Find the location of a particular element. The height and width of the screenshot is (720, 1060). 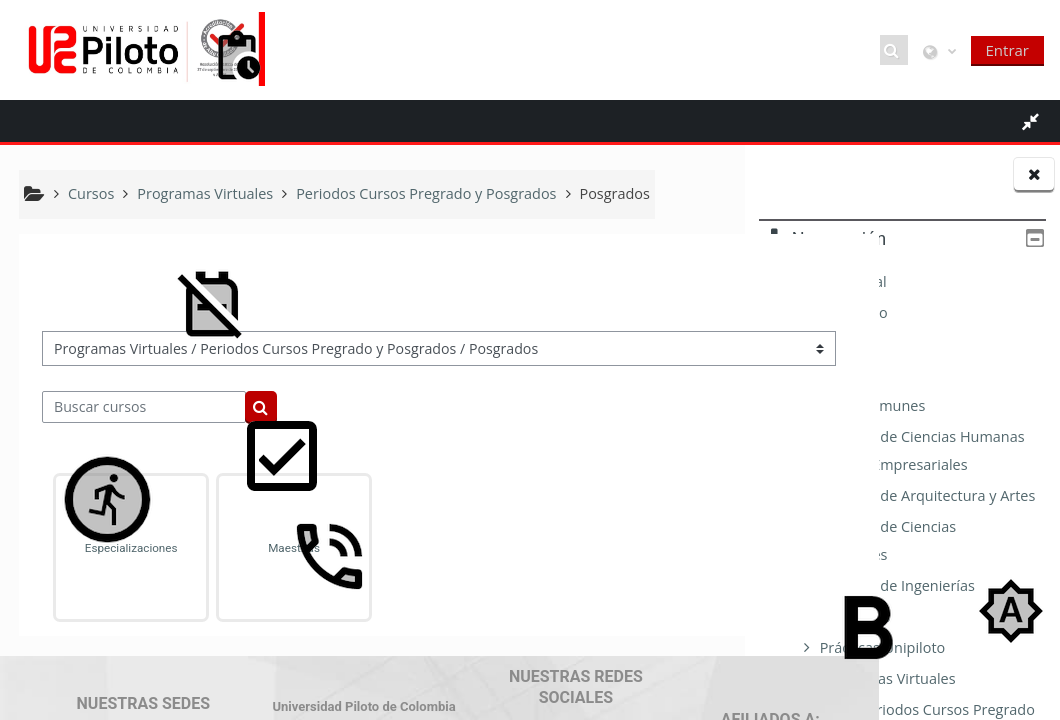

enable automatic brightness adjustment is located at coordinates (1011, 611).